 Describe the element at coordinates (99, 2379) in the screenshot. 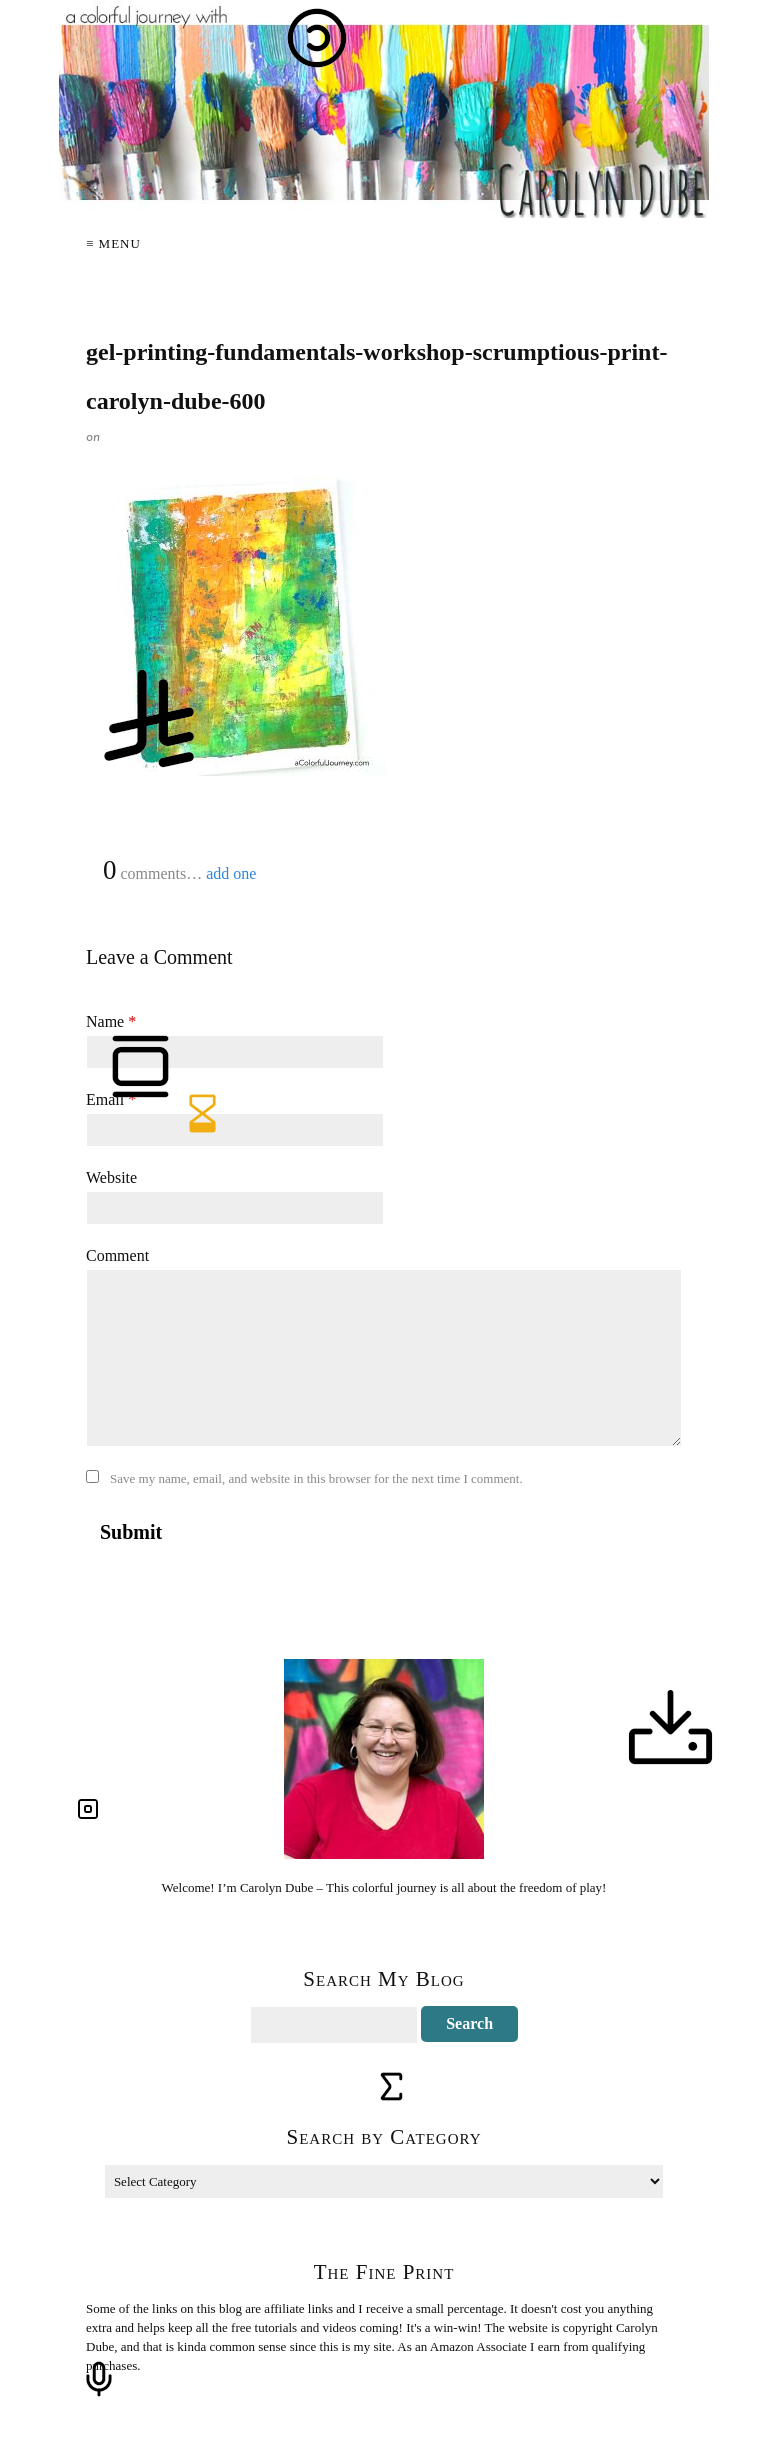

I see `tap to start voice input` at that location.